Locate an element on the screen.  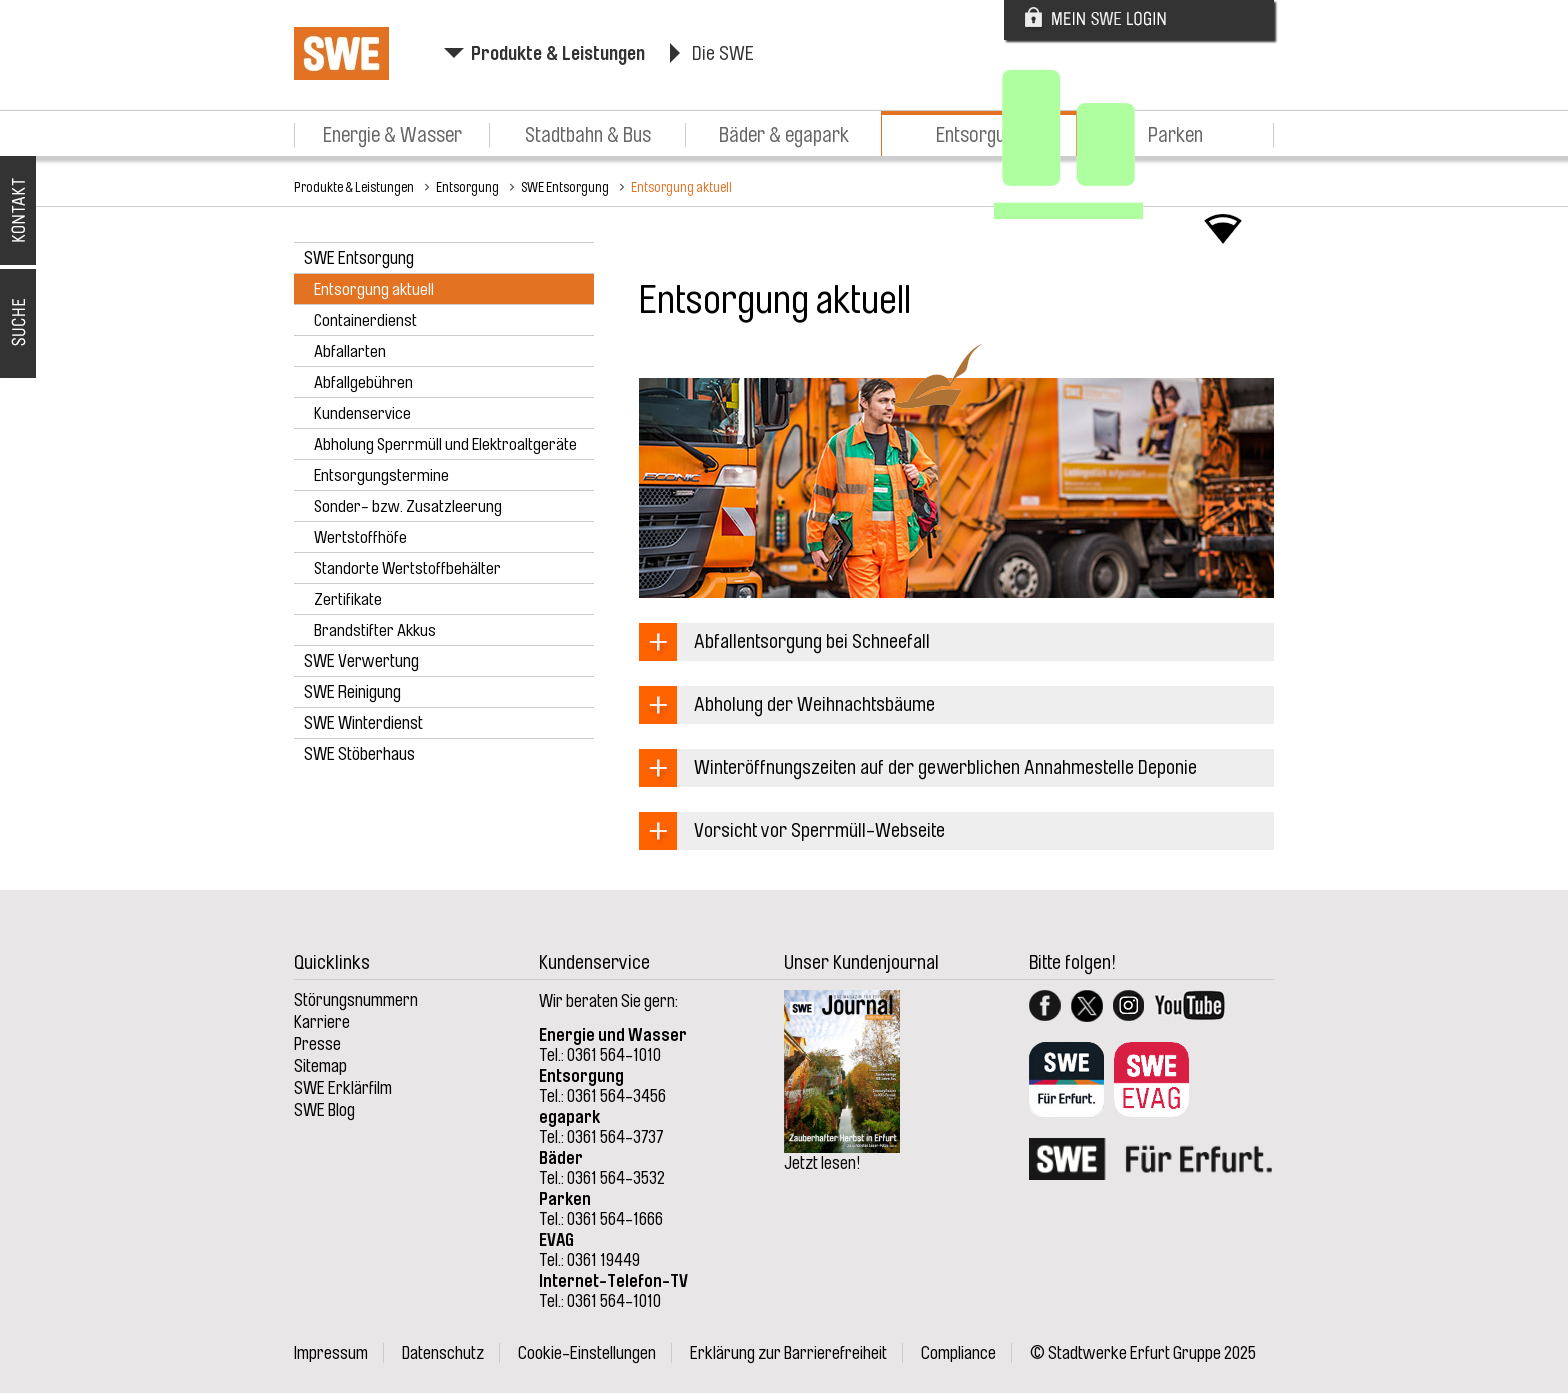
indicates strong wifi signal strength is located at coordinates (1223, 229).